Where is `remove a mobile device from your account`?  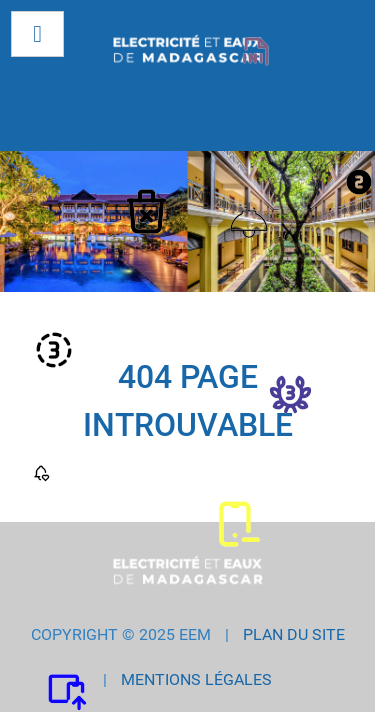 remove a mobile device from your account is located at coordinates (235, 524).